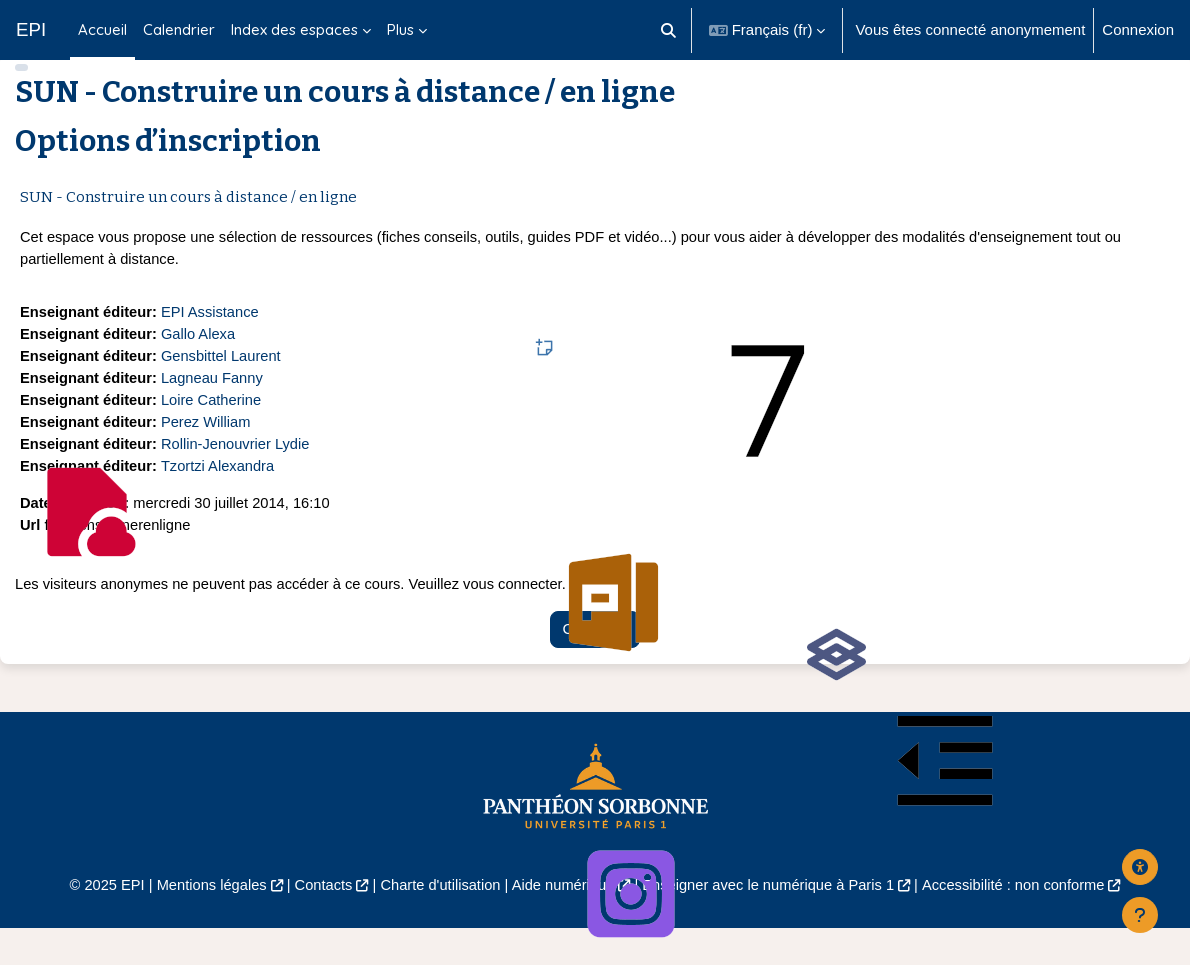  Describe the element at coordinates (613, 602) in the screenshot. I see `open a PowerPoint presentation file` at that location.